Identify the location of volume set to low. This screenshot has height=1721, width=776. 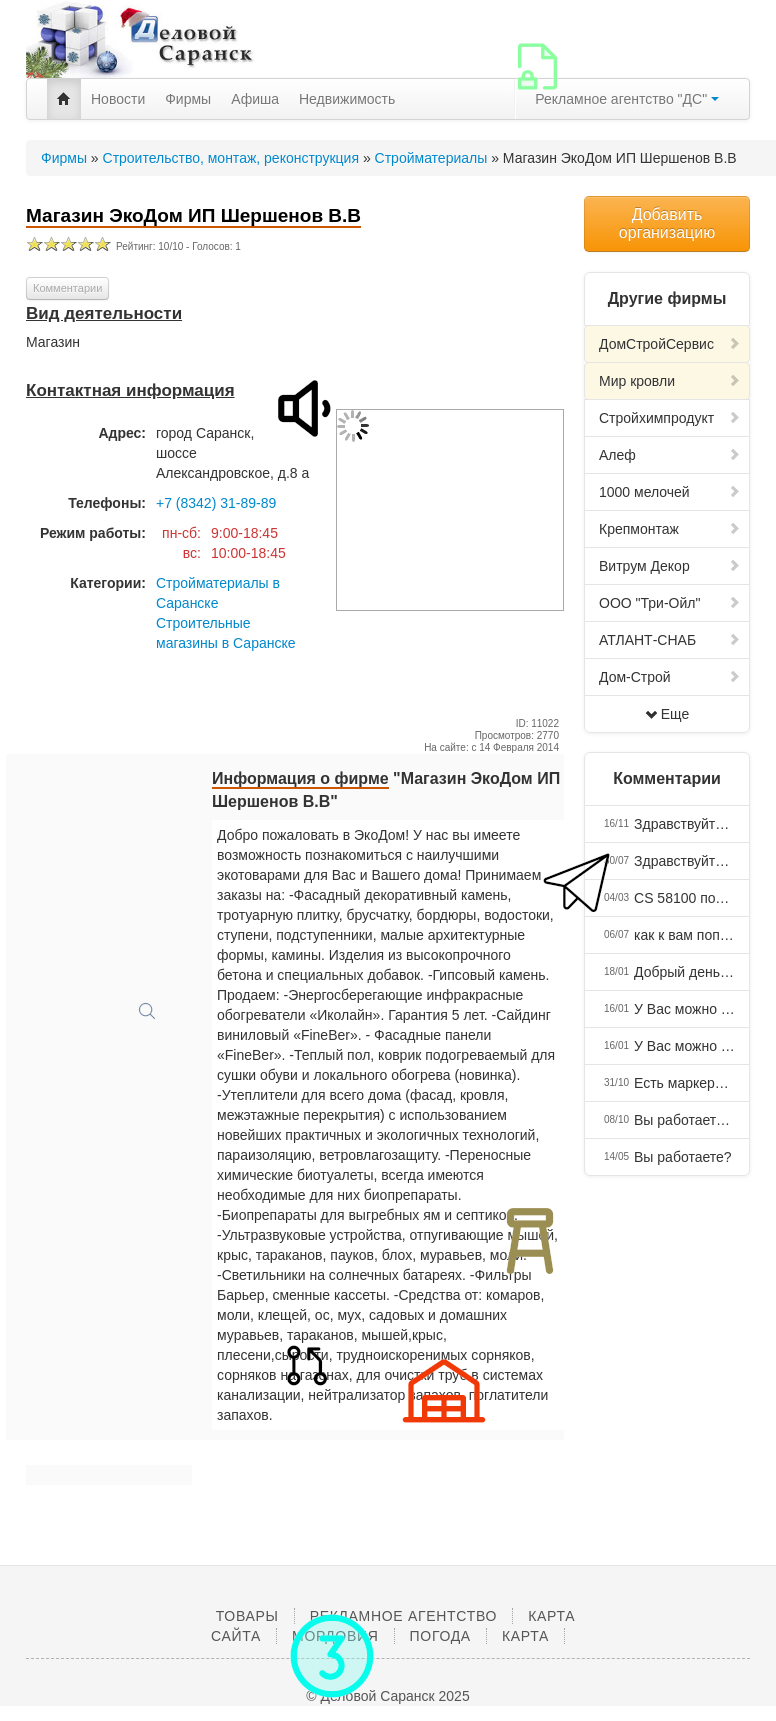
(308, 408).